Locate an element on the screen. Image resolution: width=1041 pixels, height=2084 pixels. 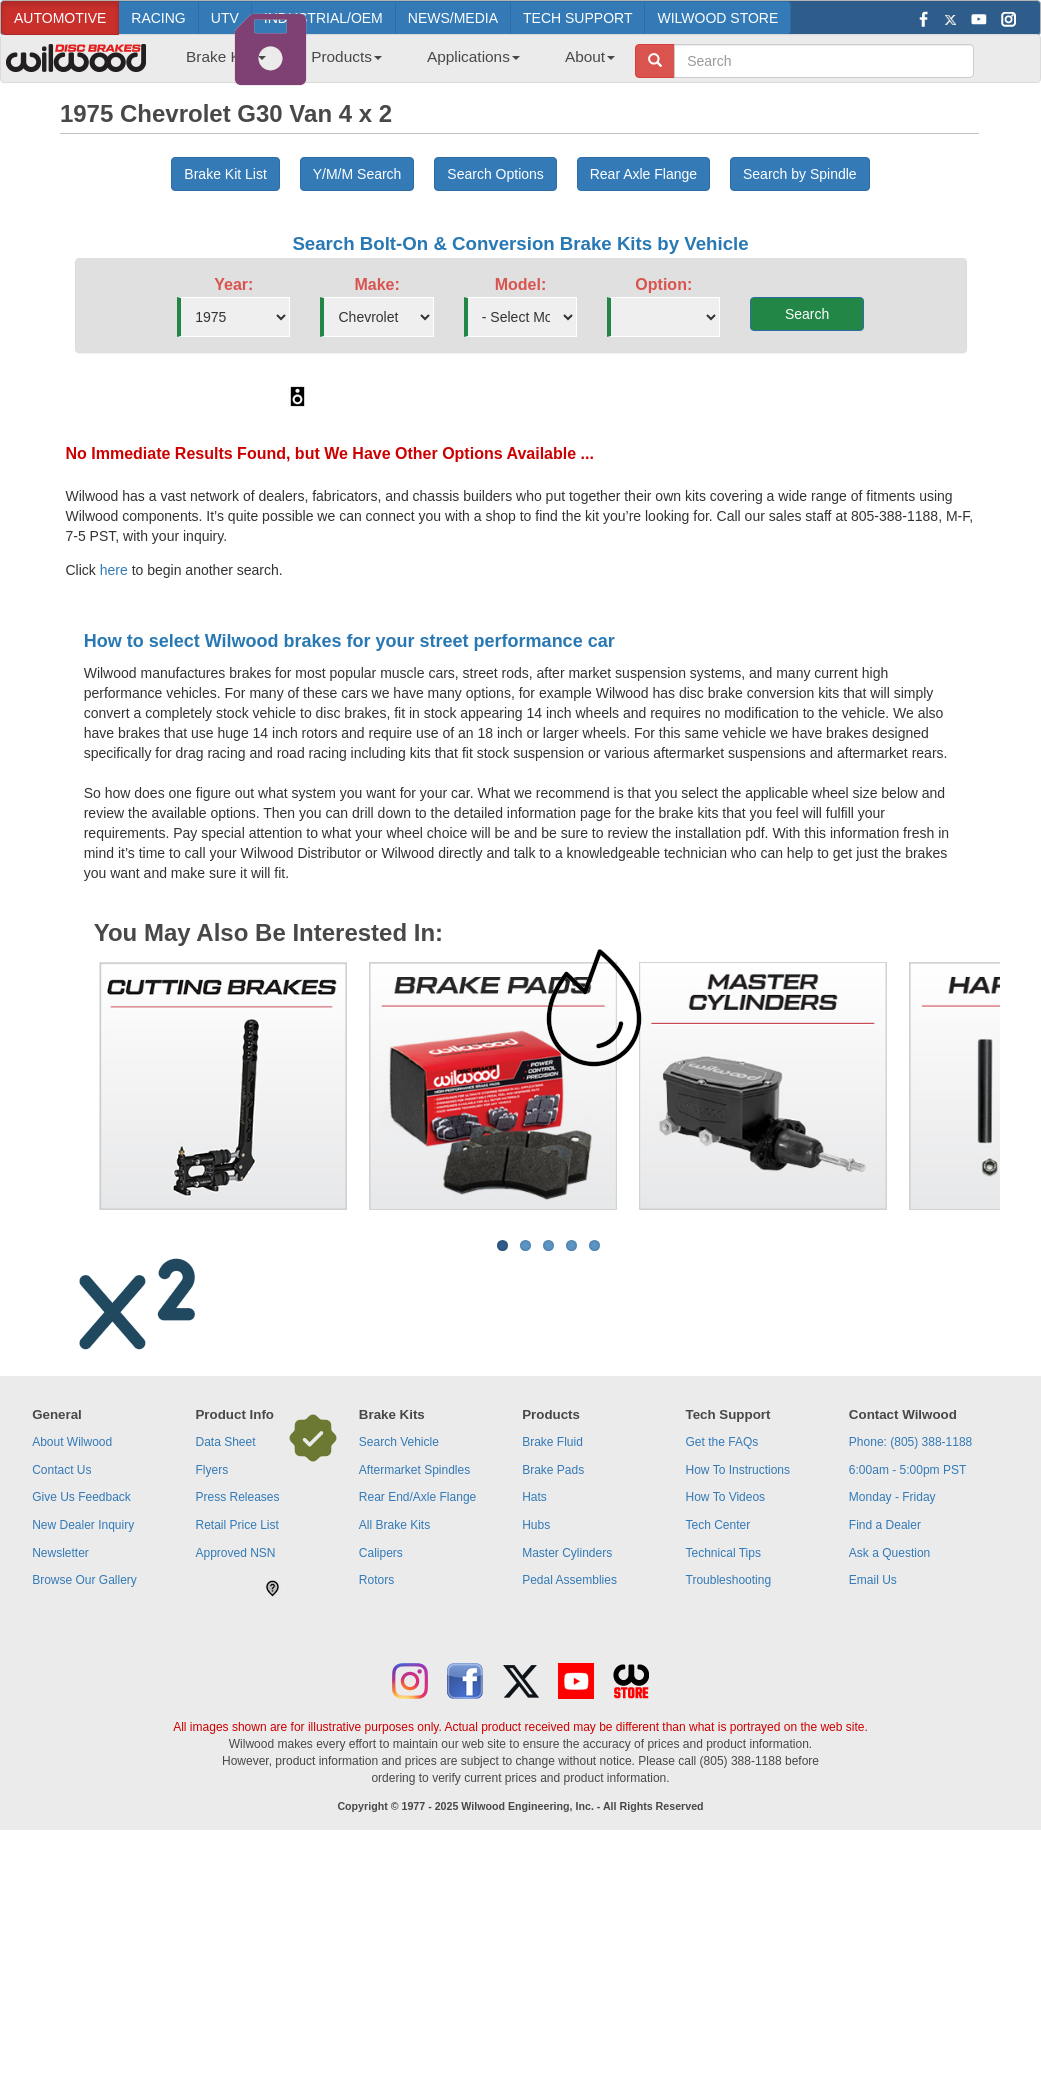
unknown or unidentified location is located at coordinates (272, 1588).